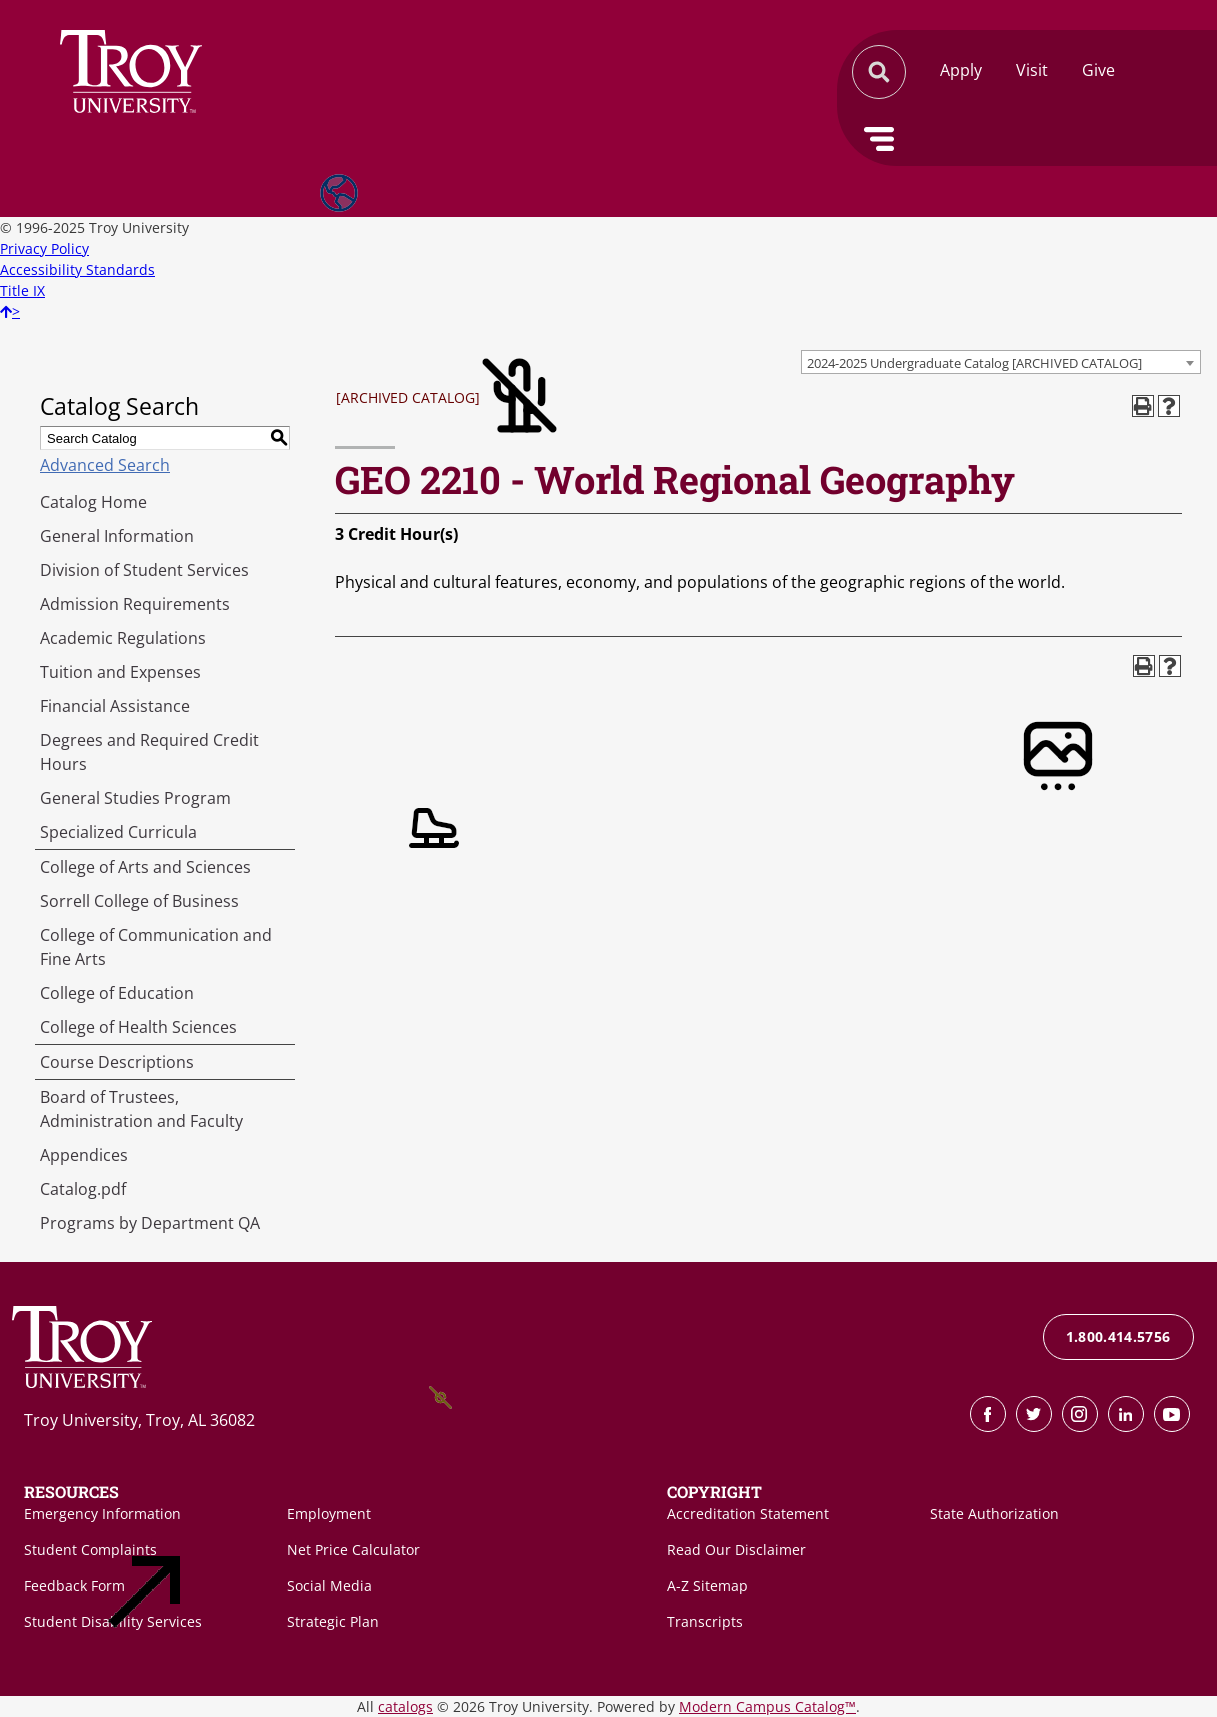 Image resolution: width=1217 pixels, height=1717 pixels. Describe the element at coordinates (339, 193) in the screenshot. I see `view western hemisphere or americas region` at that location.